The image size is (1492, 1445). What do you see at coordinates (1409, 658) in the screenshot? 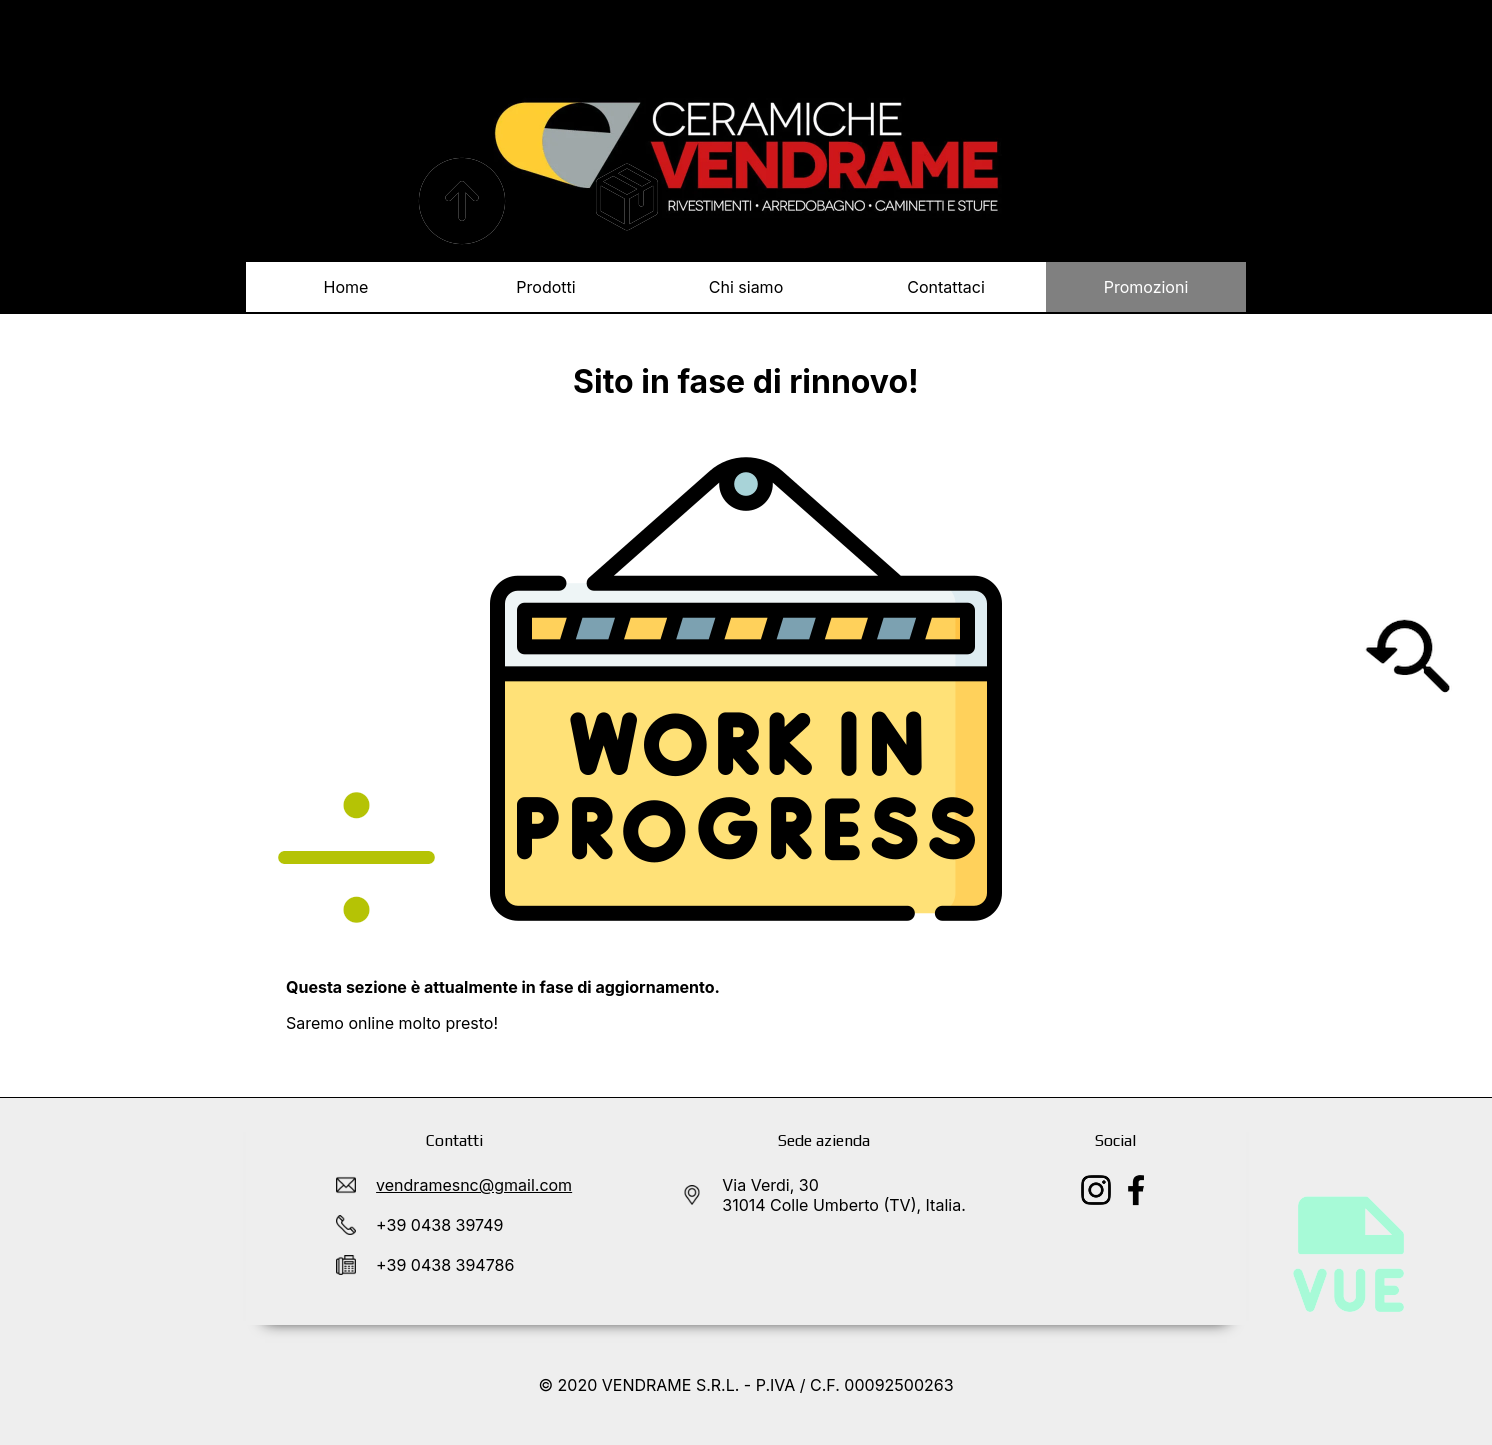
I see `redo or retry a search` at bounding box center [1409, 658].